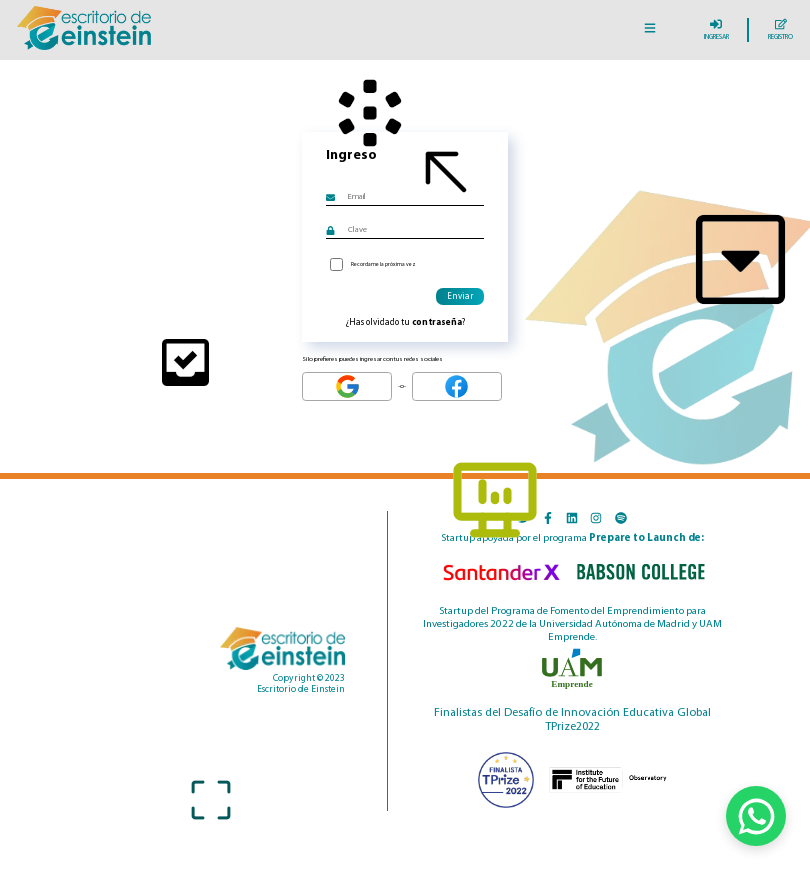 This screenshot has height=870, width=810. I want to click on view desktop analytics dashboard, so click(495, 500).